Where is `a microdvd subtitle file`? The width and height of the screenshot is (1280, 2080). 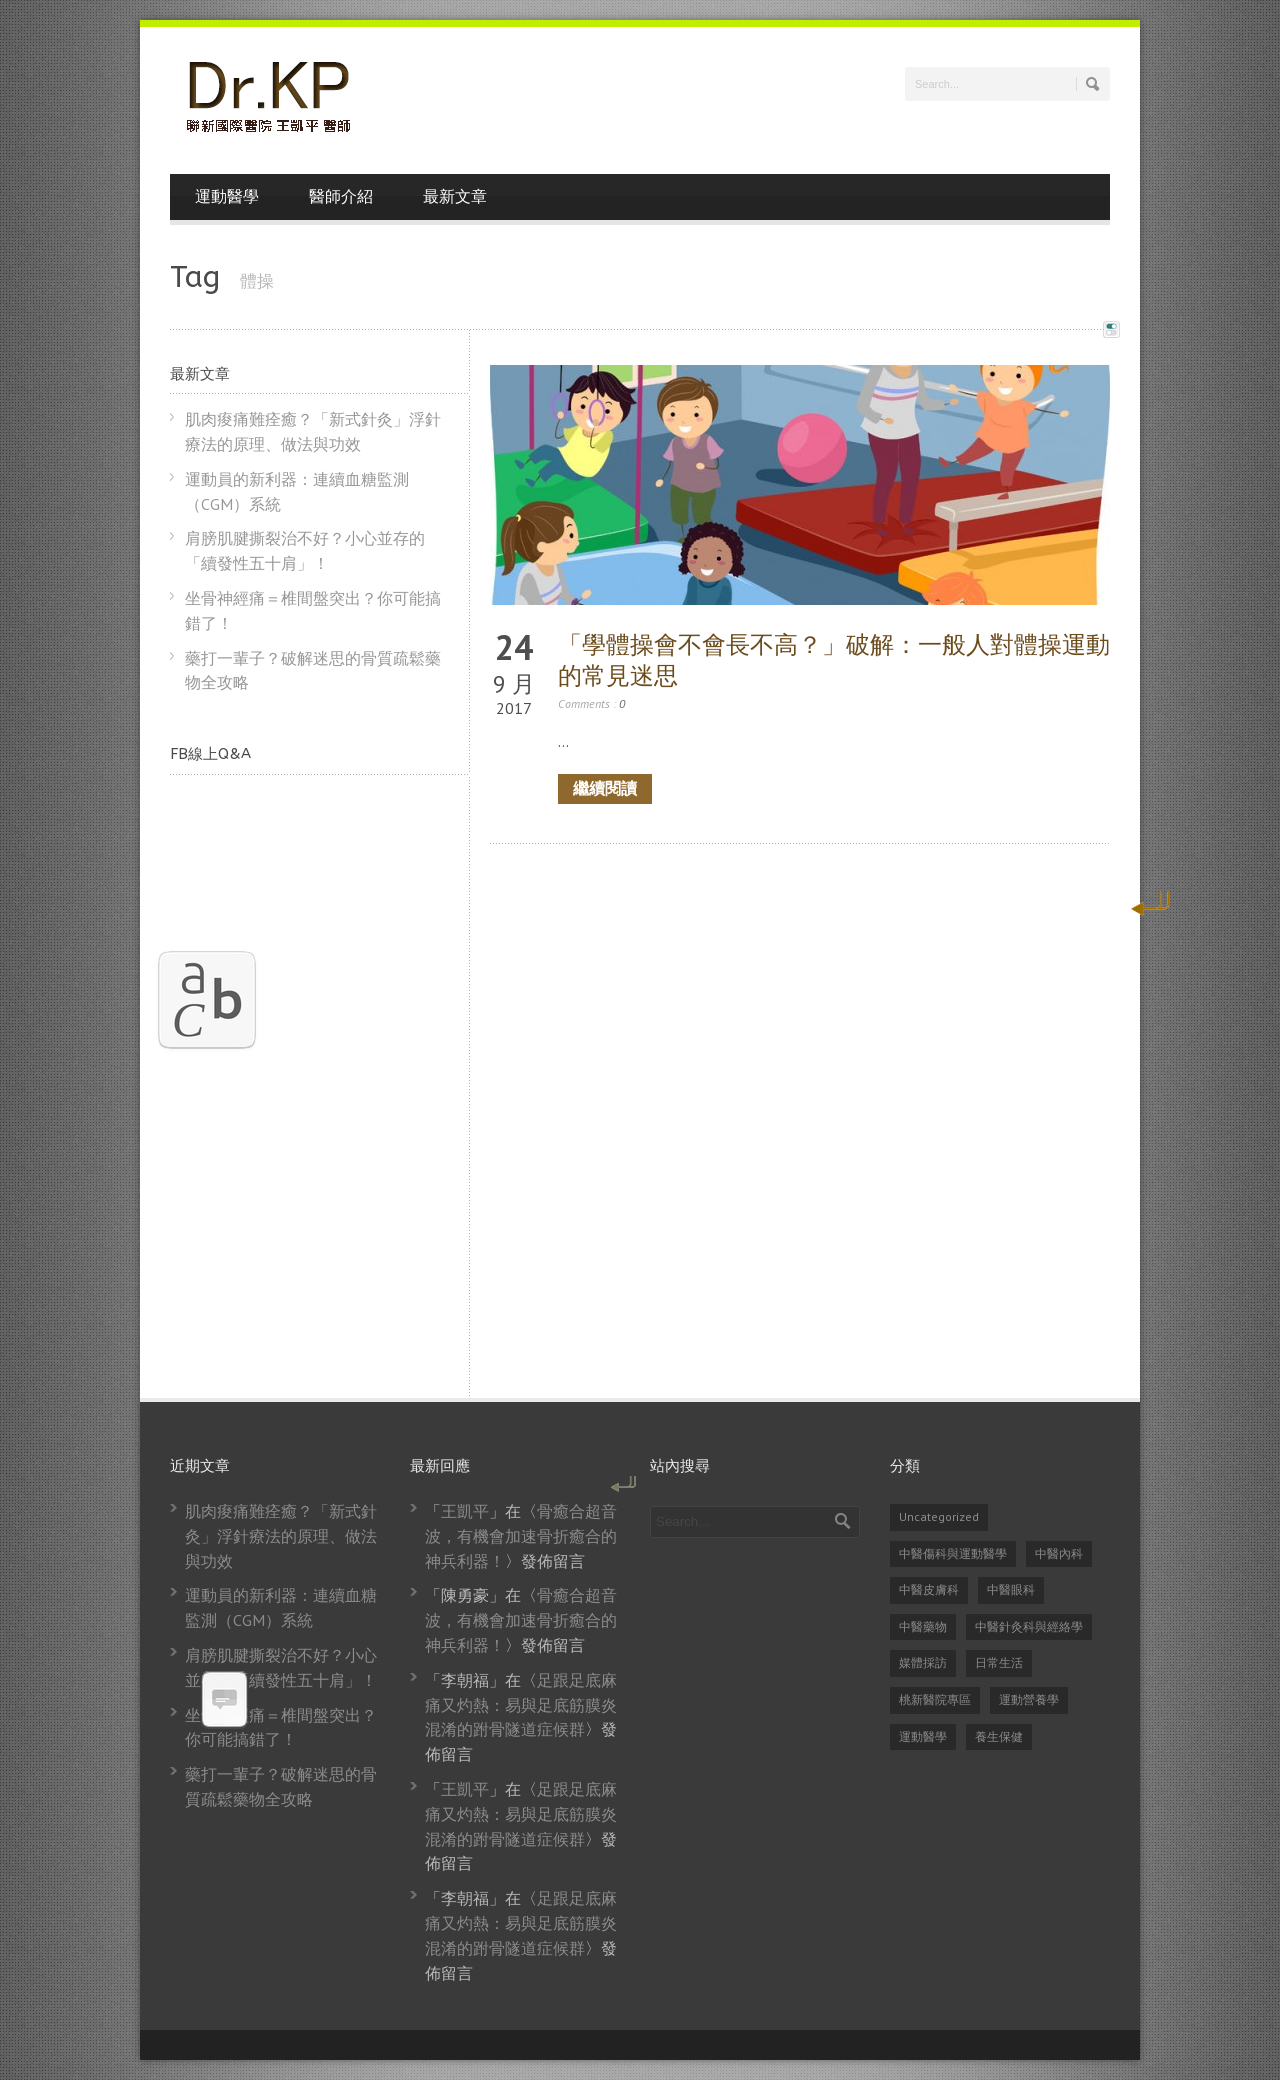
a microdvd subtitle file is located at coordinates (224, 1699).